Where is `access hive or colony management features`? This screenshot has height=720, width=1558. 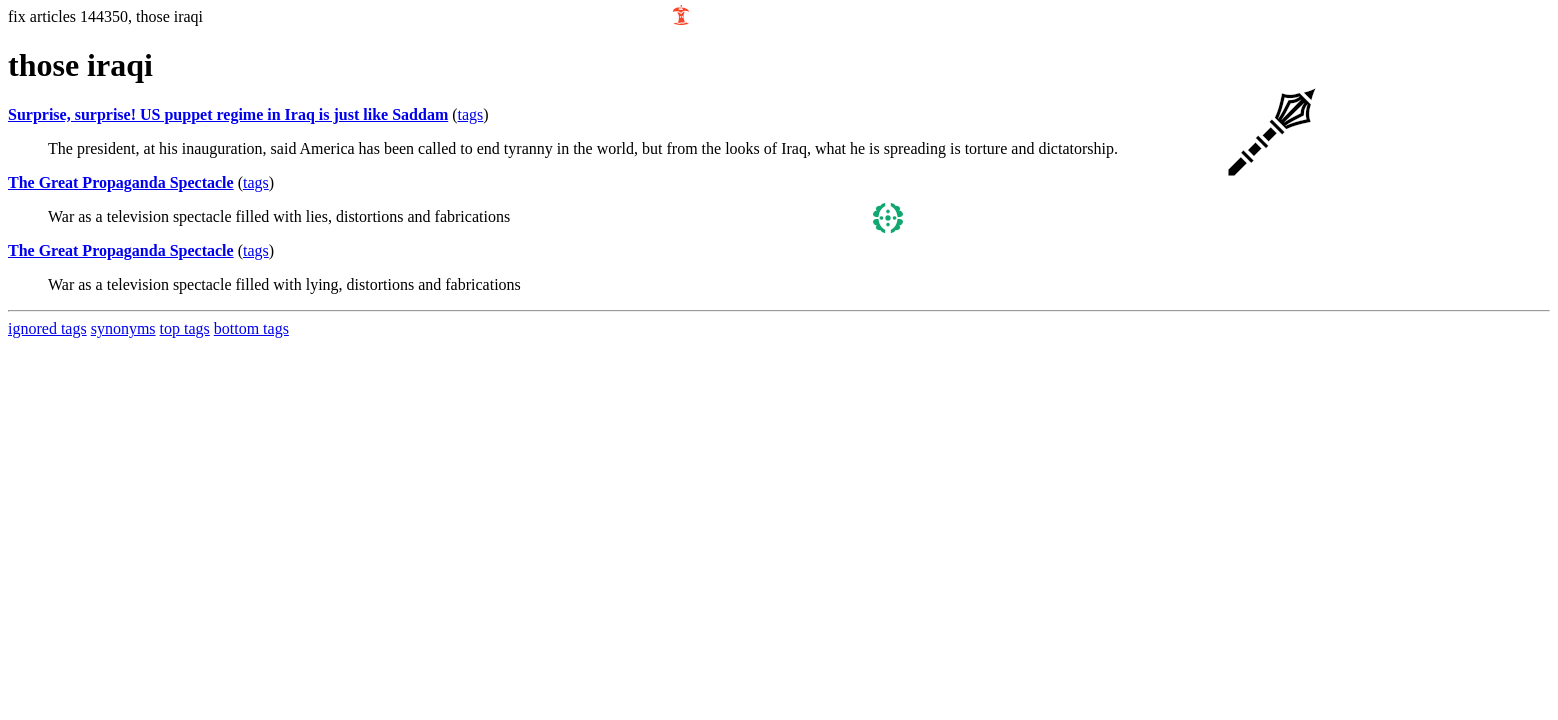 access hive or colony management features is located at coordinates (888, 218).